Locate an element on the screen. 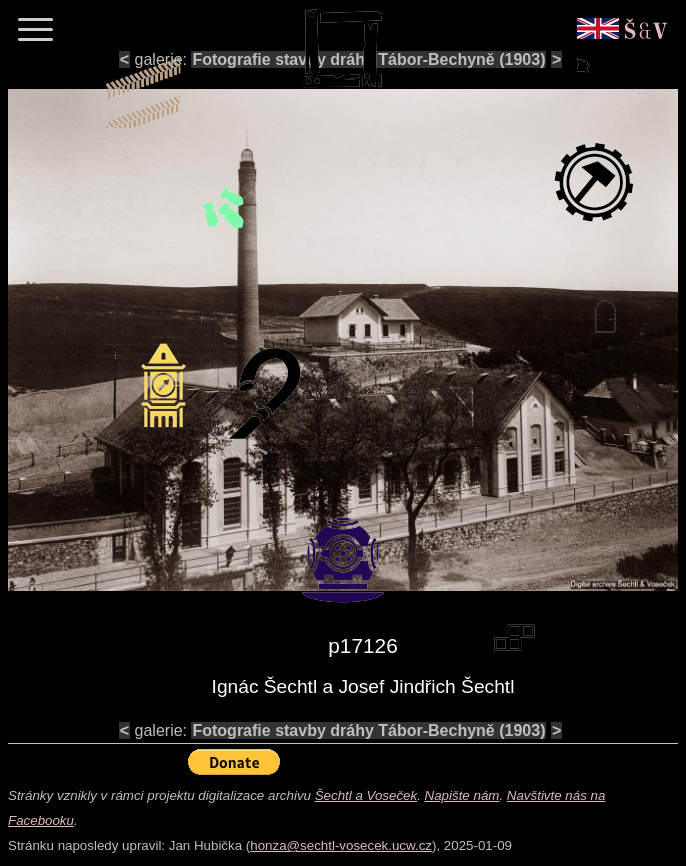 The image size is (686, 866). select a wooden frame border style is located at coordinates (343, 49).